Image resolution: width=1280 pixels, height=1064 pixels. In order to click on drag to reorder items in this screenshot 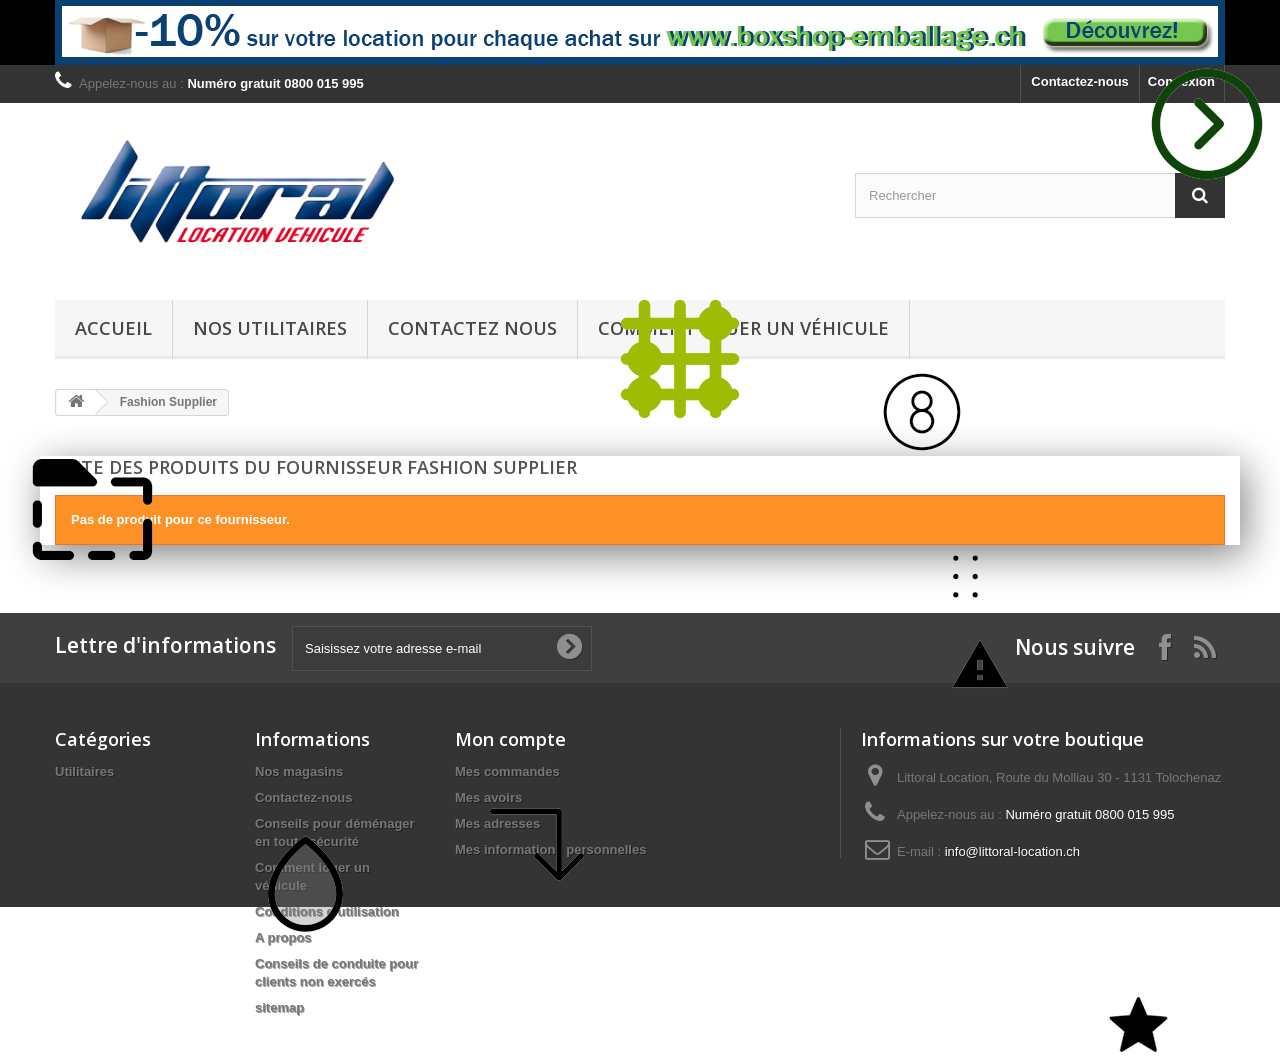, I will do `click(965, 576)`.